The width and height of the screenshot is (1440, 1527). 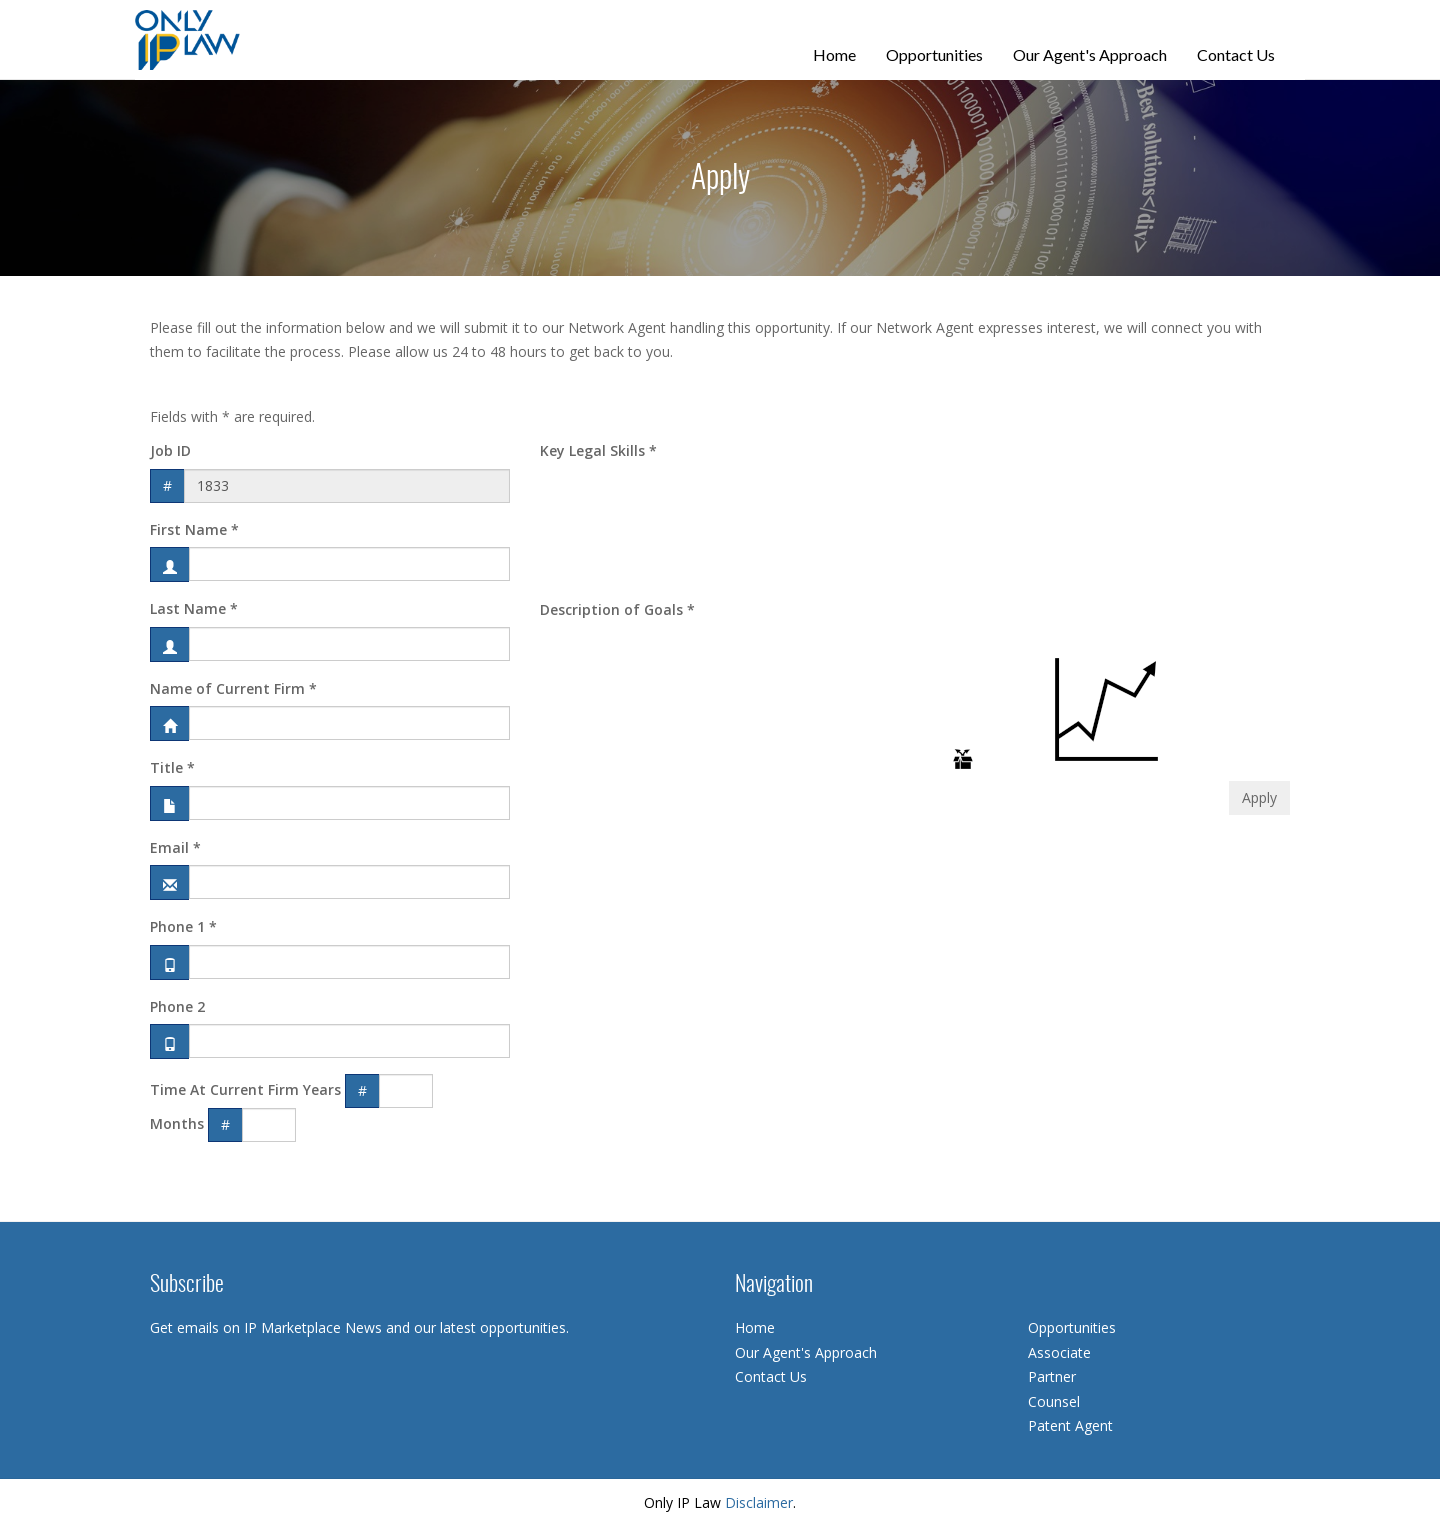 What do you see at coordinates (963, 759) in the screenshot?
I see `unpack or open a delivery` at bounding box center [963, 759].